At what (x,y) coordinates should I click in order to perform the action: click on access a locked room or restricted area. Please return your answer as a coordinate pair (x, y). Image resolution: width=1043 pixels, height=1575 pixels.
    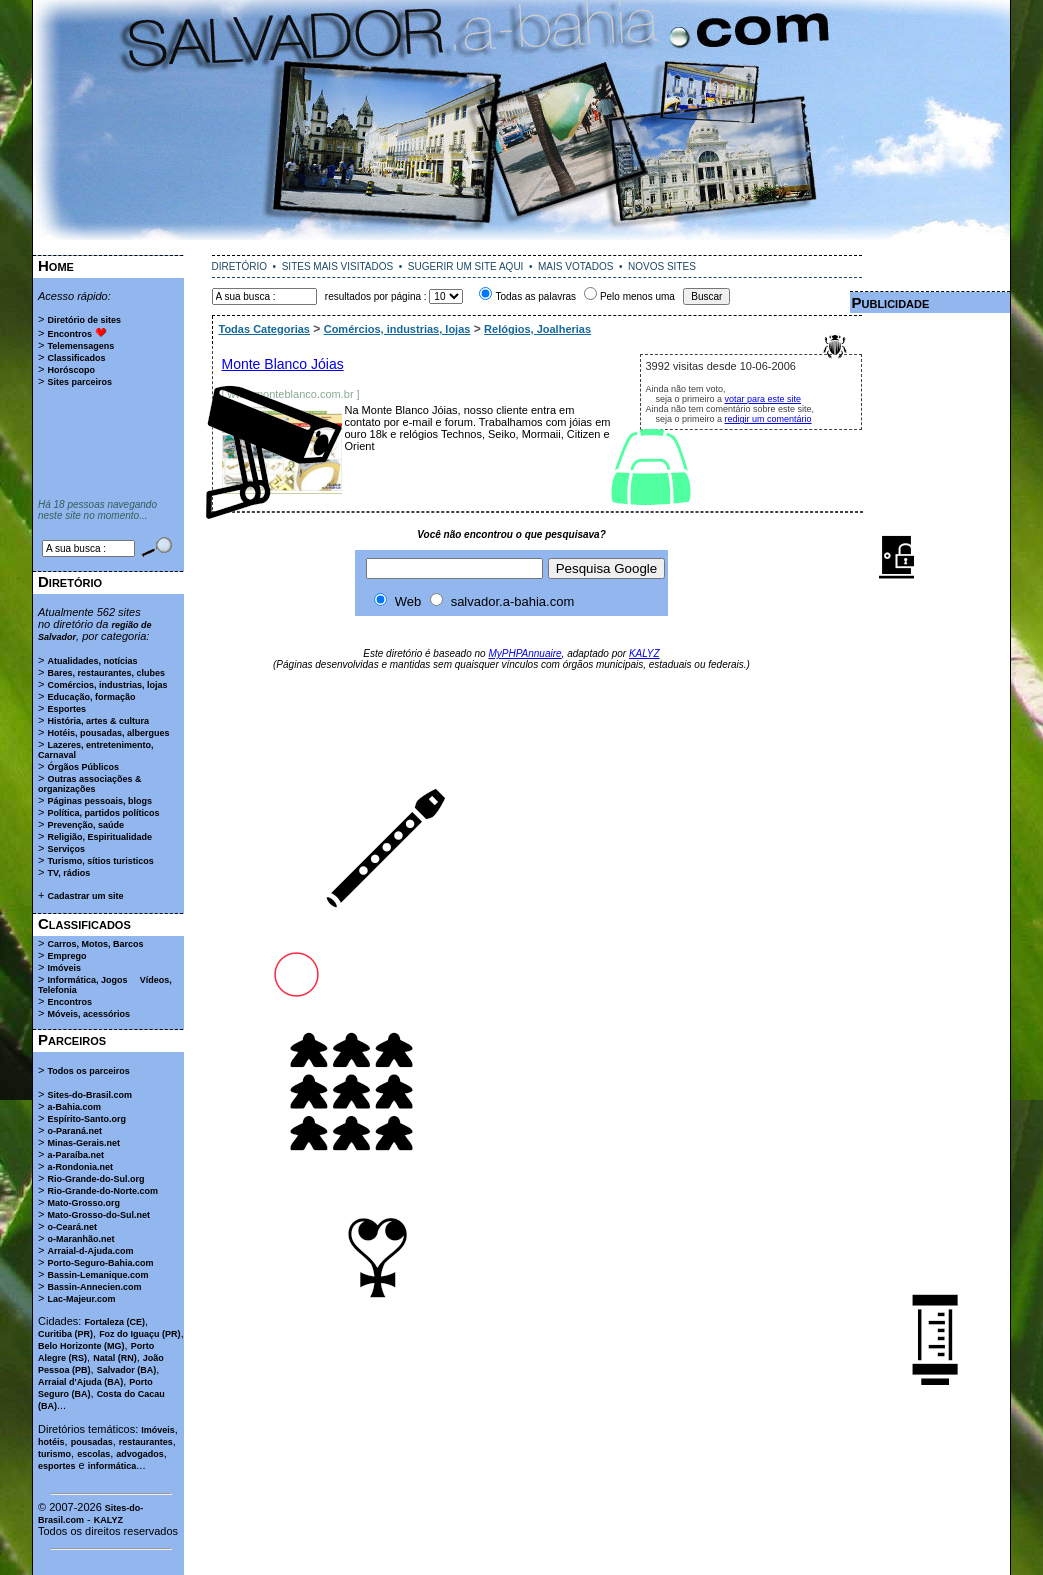
    Looking at the image, I should click on (896, 556).